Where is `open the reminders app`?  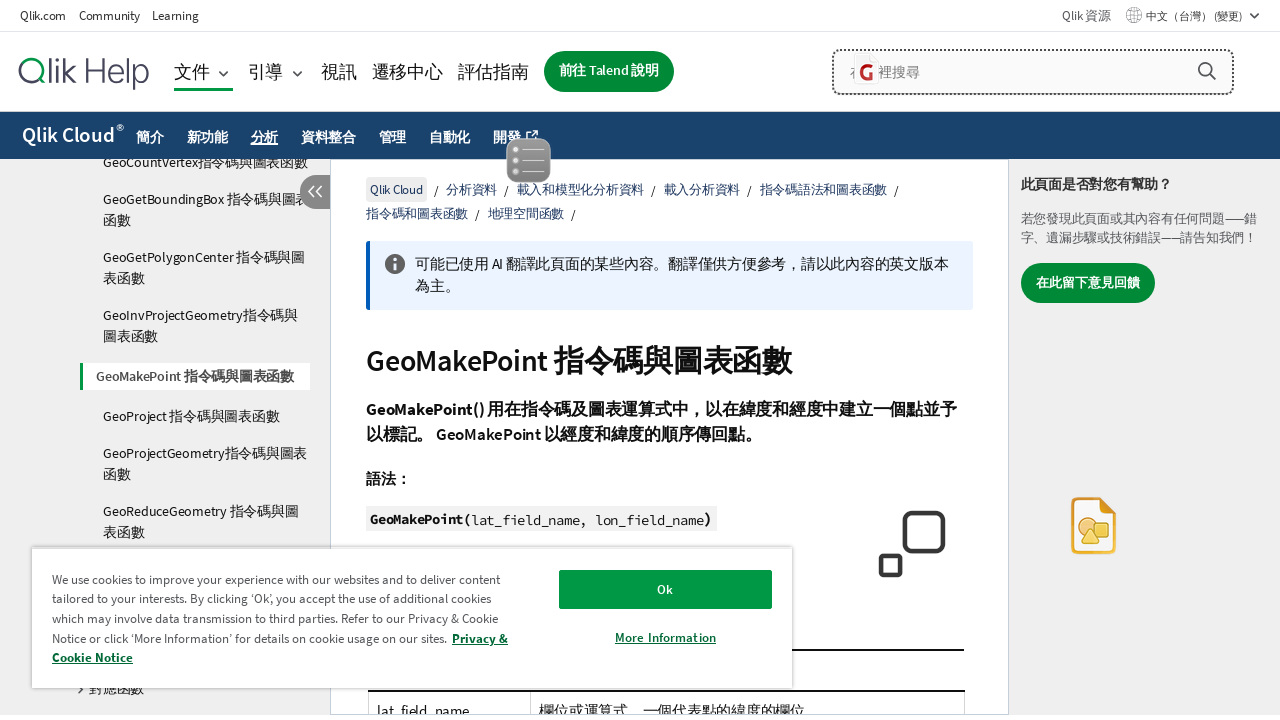
open the reminders app is located at coordinates (528, 160).